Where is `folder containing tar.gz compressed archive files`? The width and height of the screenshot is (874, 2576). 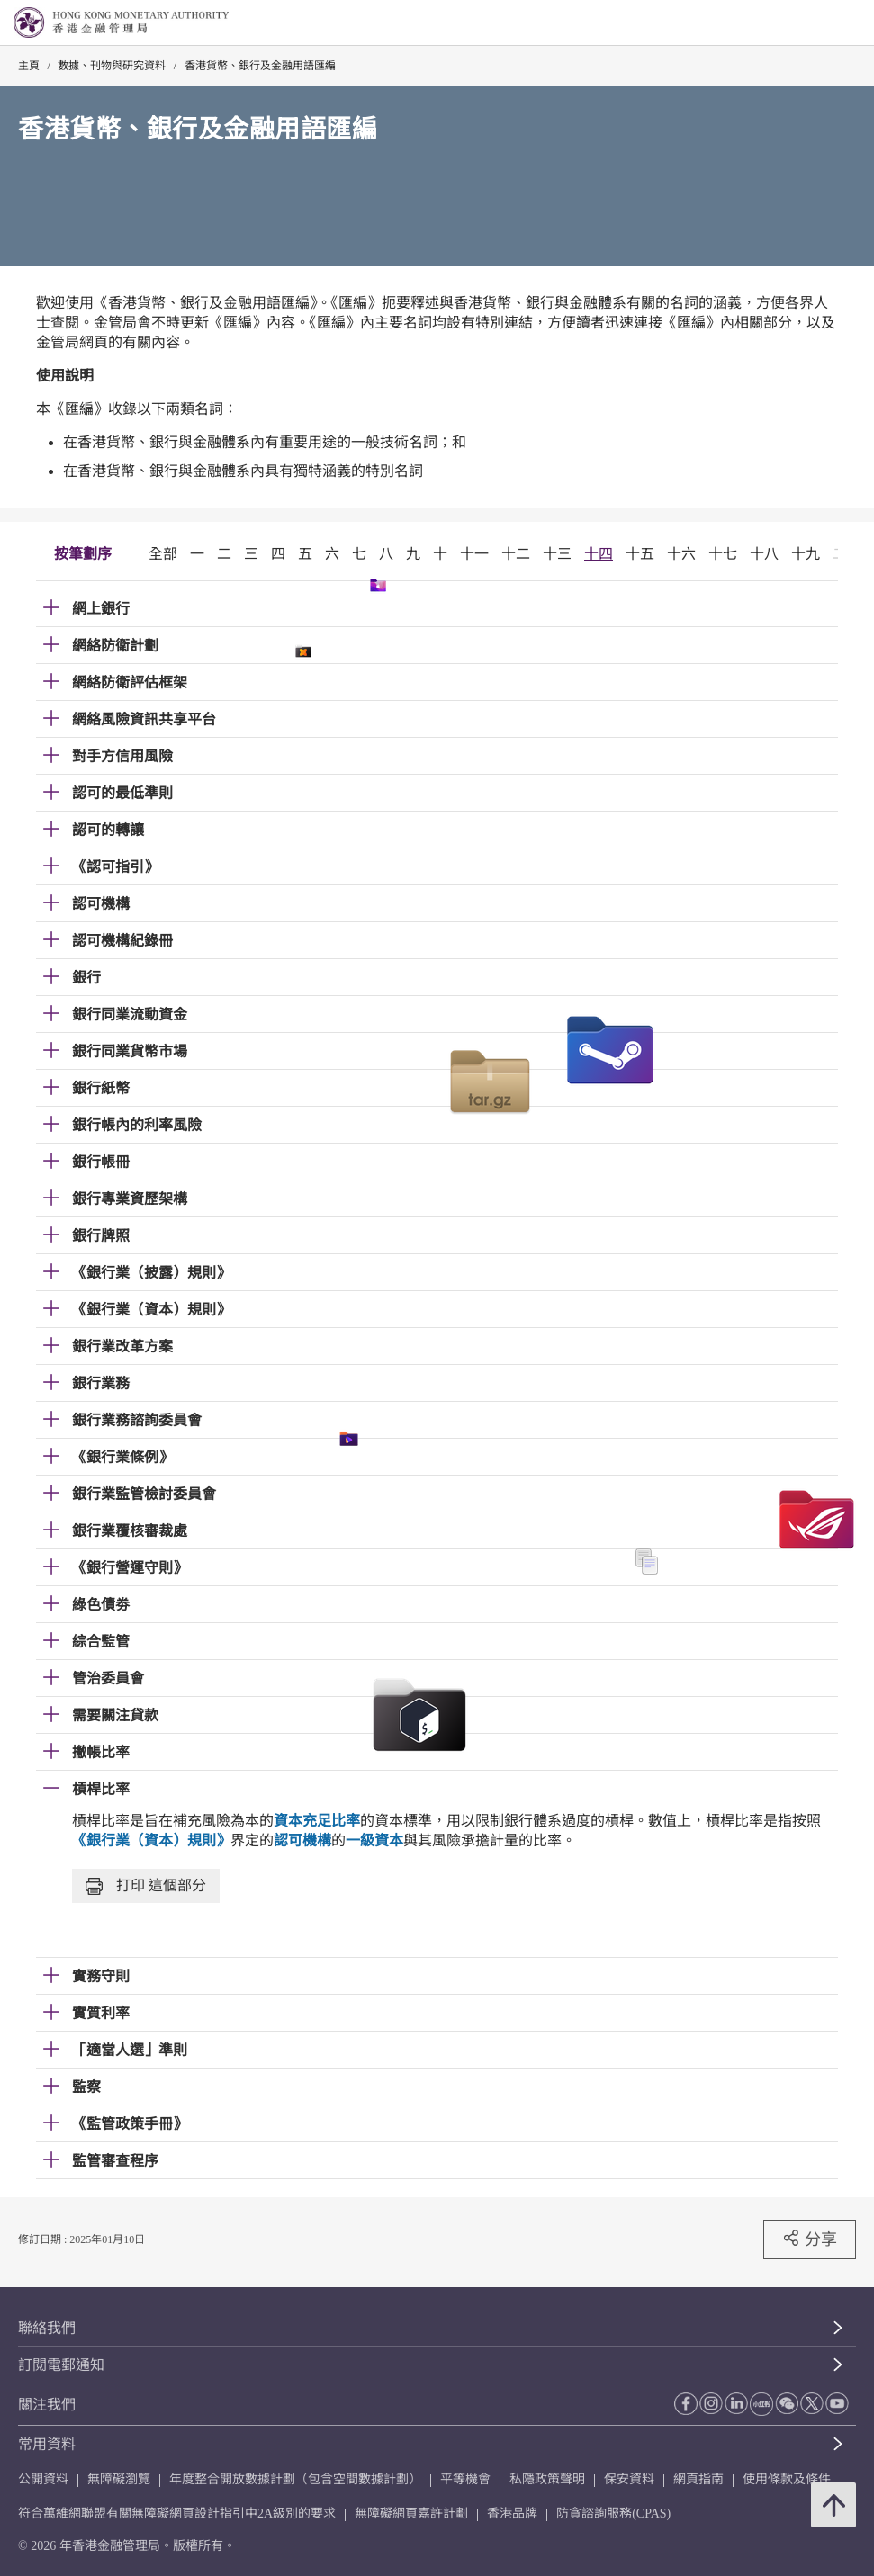
folder containing tar.gz compressed archive files is located at coordinates (490, 1083).